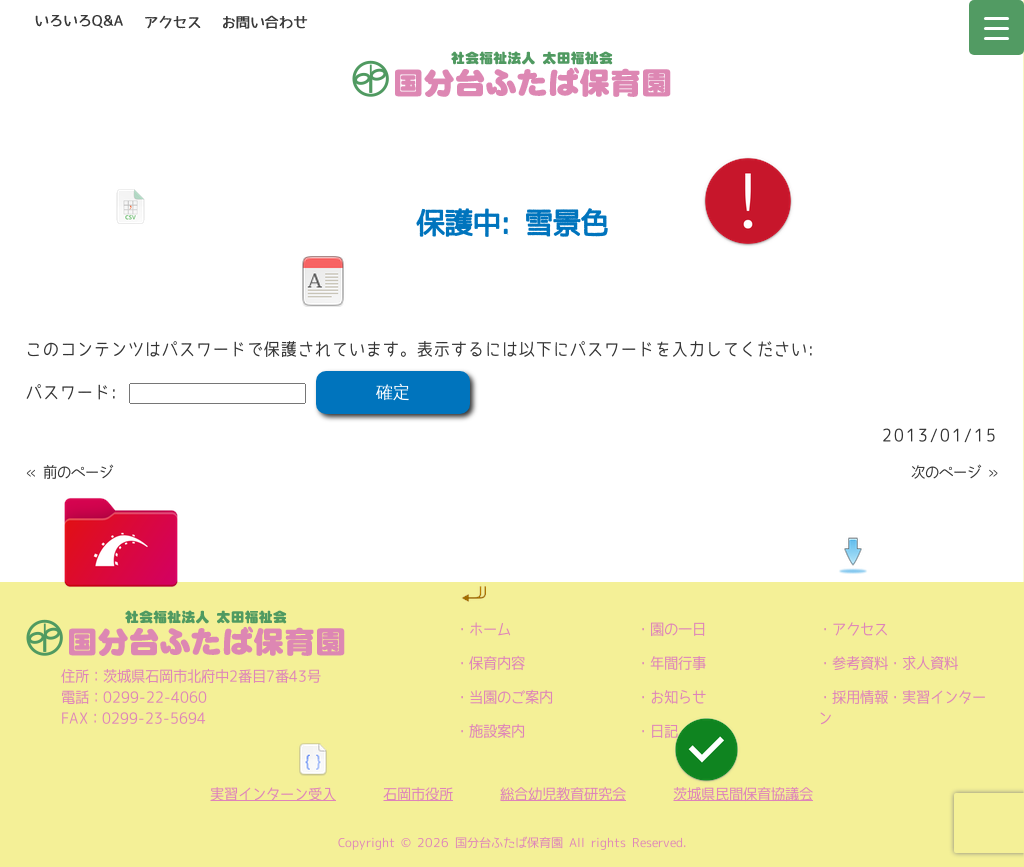 This screenshot has width=1024, height=867. What do you see at coordinates (473, 592) in the screenshot?
I see `reply to all recipients of an email` at bounding box center [473, 592].